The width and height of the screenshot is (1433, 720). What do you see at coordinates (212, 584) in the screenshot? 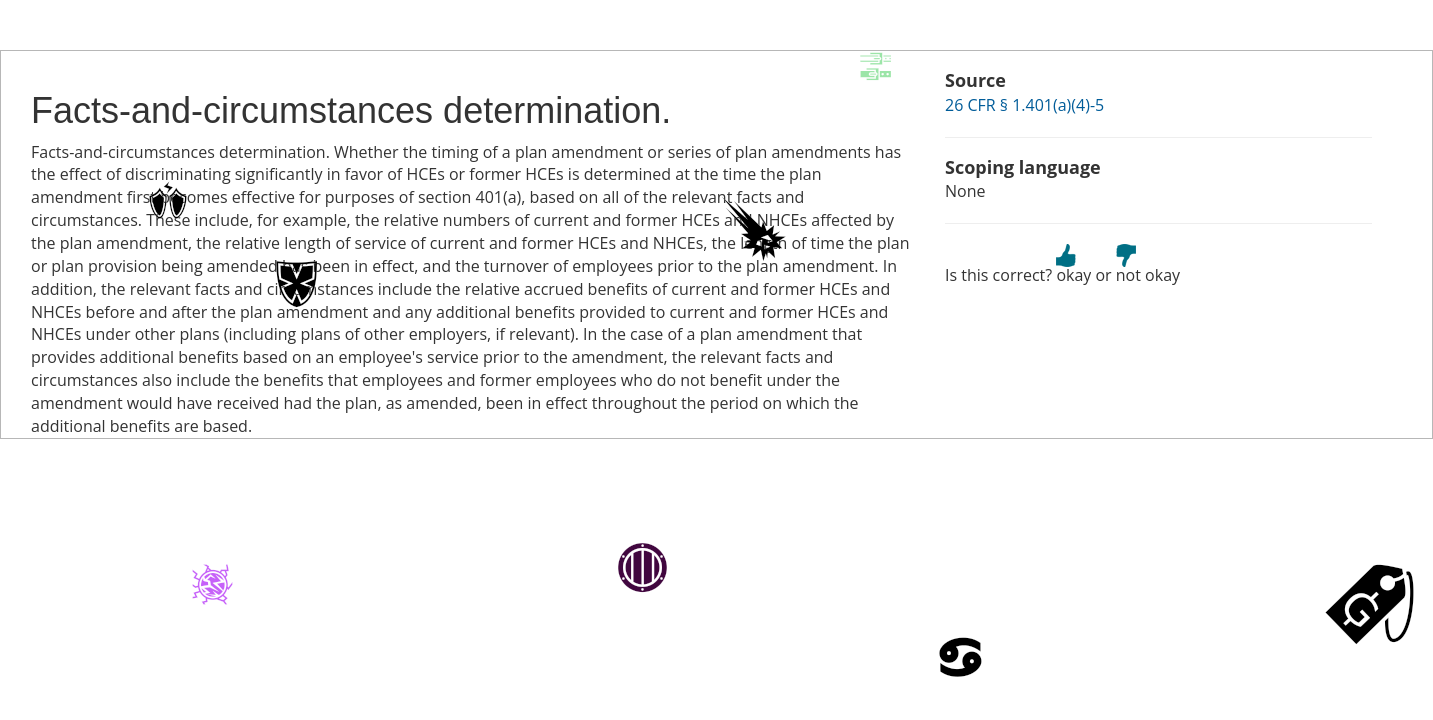
I see `indicates an unstable or volatile item in inventory` at bounding box center [212, 584].